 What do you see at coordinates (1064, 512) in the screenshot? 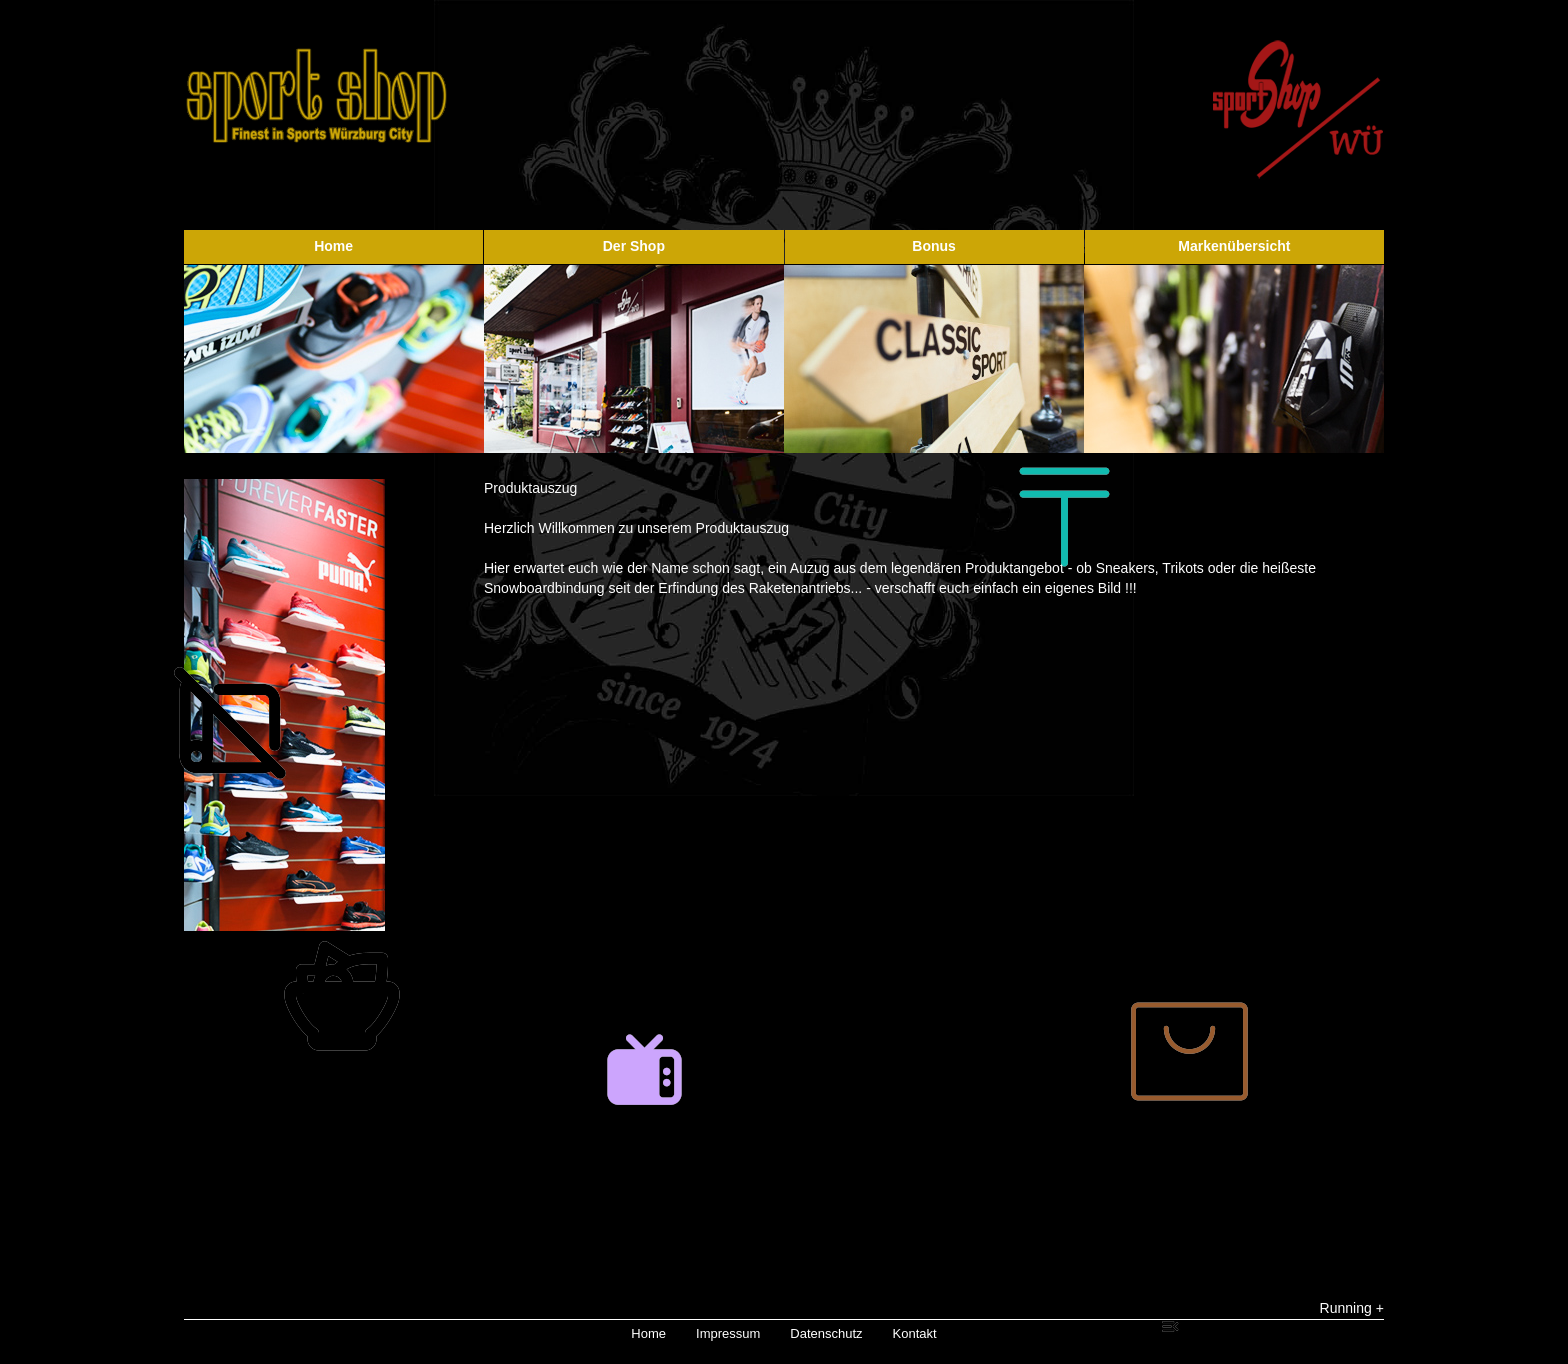
I see `indicates kazakhstani tenge currency` at bounding box center [1064, 512].